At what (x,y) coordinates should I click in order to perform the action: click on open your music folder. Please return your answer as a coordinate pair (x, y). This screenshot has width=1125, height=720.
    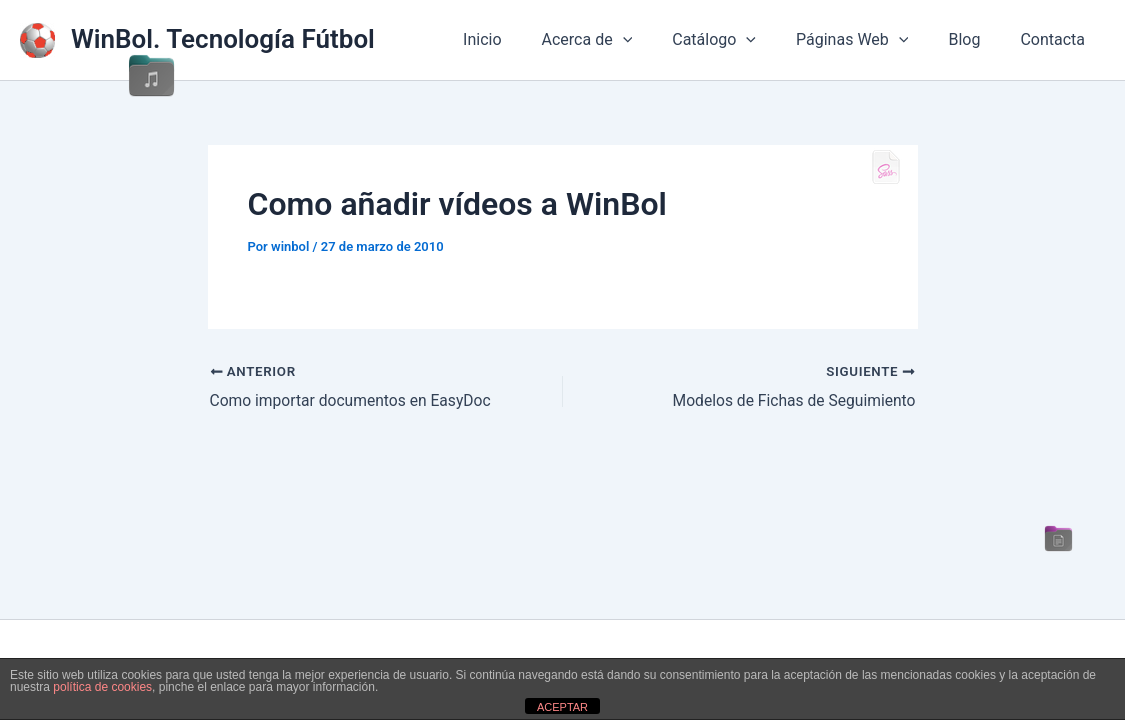
    Looking at the image, I should click on (151, 75).